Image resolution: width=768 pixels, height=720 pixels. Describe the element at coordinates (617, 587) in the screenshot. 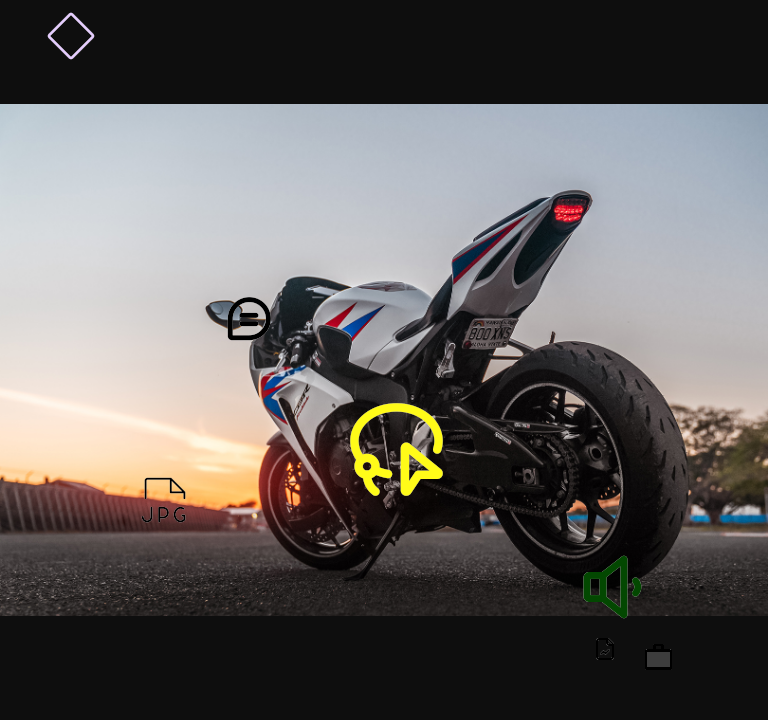

I see `volume set to low` at that location.